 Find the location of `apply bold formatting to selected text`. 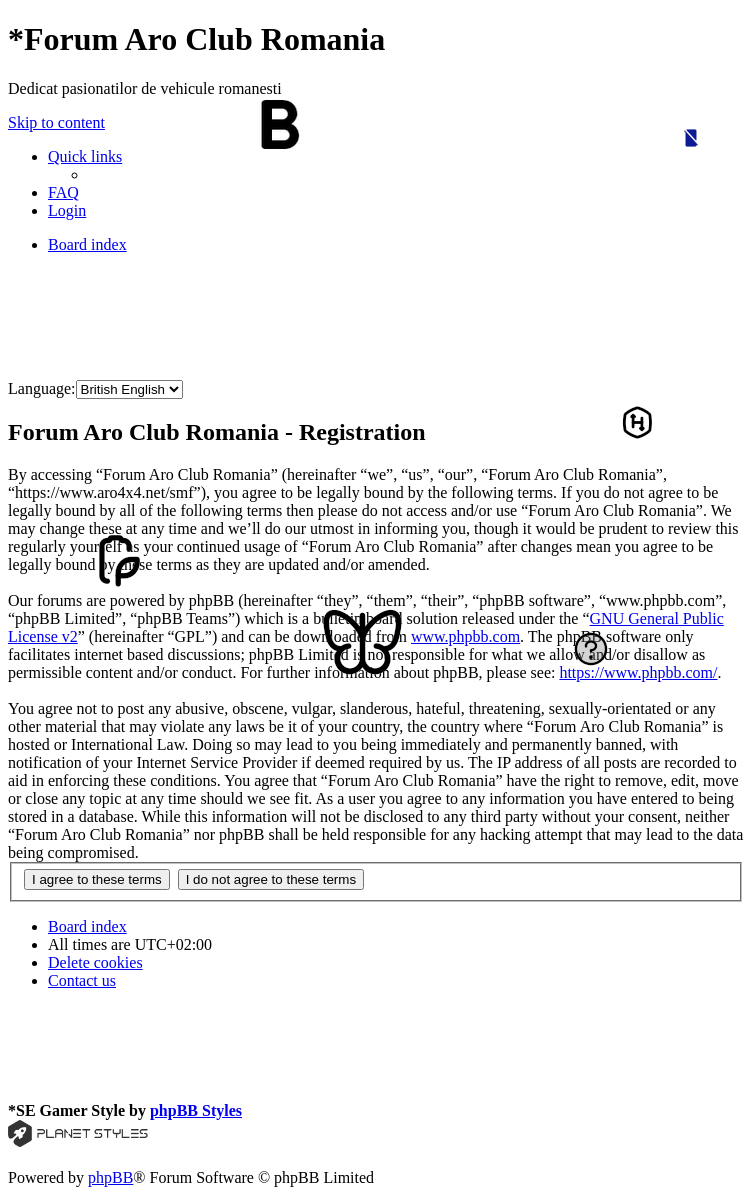

apply bold formatting to selected text is located at coordinates (279, 128).